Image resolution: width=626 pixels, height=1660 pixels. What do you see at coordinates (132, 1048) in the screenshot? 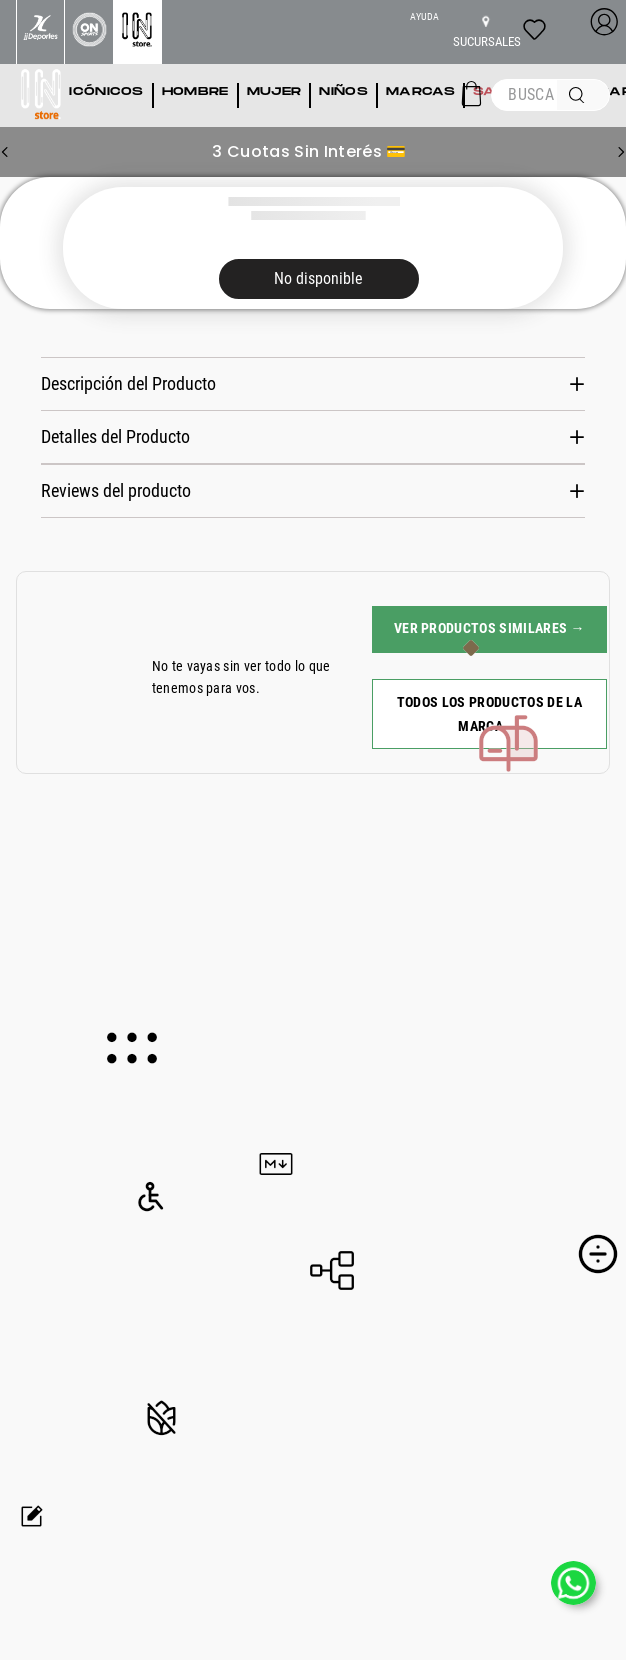
I see `drag to reorder or rearrange items` at bounding box center [132, 1048].